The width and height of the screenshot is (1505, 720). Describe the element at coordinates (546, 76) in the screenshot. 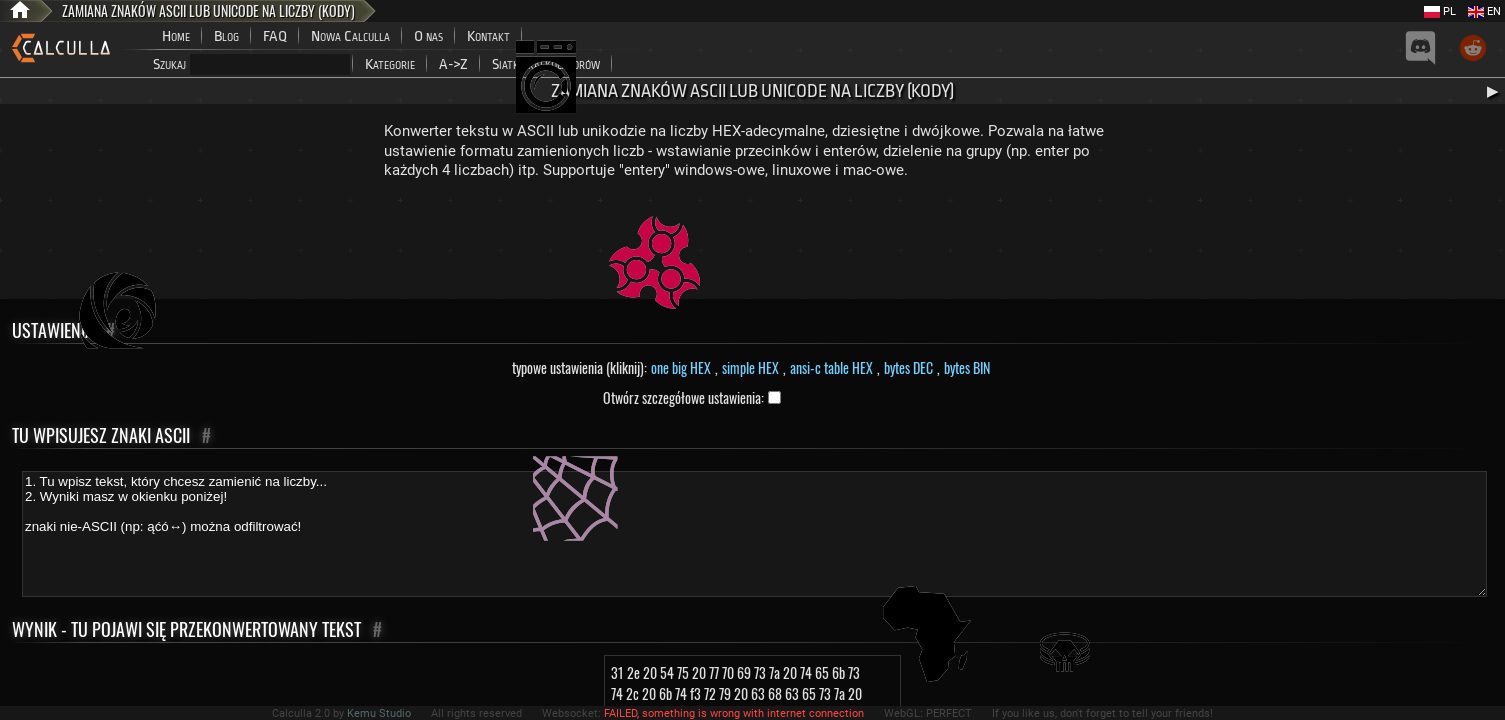

I see `access laundry or appliance controls` at that location.